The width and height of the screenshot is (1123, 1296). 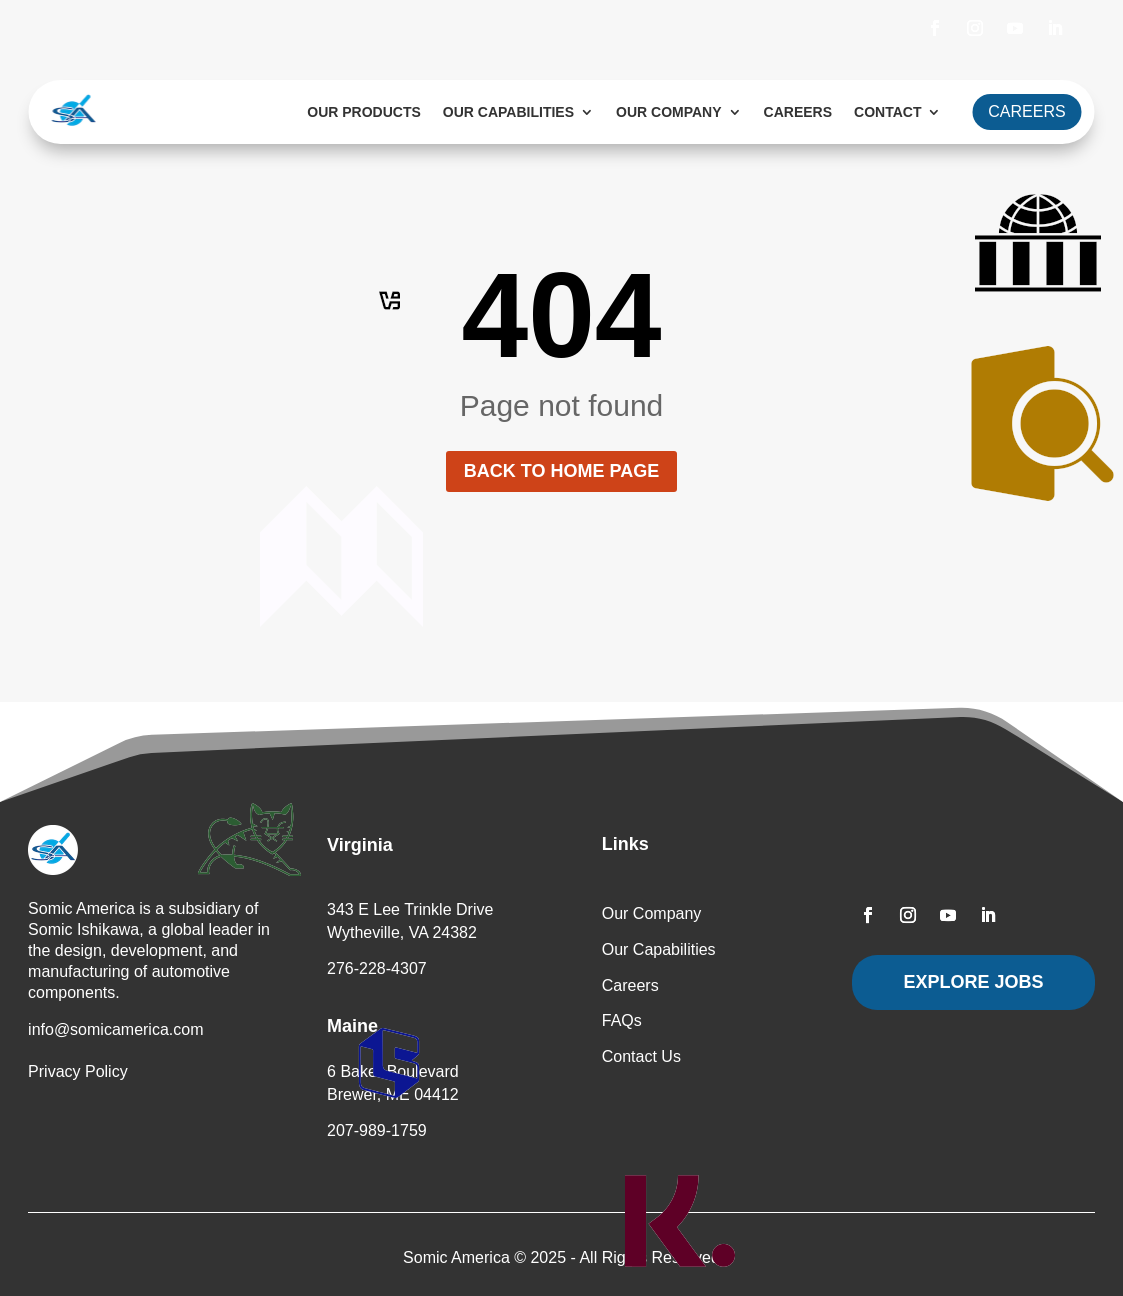 I want to click on pay with Klarna at checkout, so click(x=680, y=1221).